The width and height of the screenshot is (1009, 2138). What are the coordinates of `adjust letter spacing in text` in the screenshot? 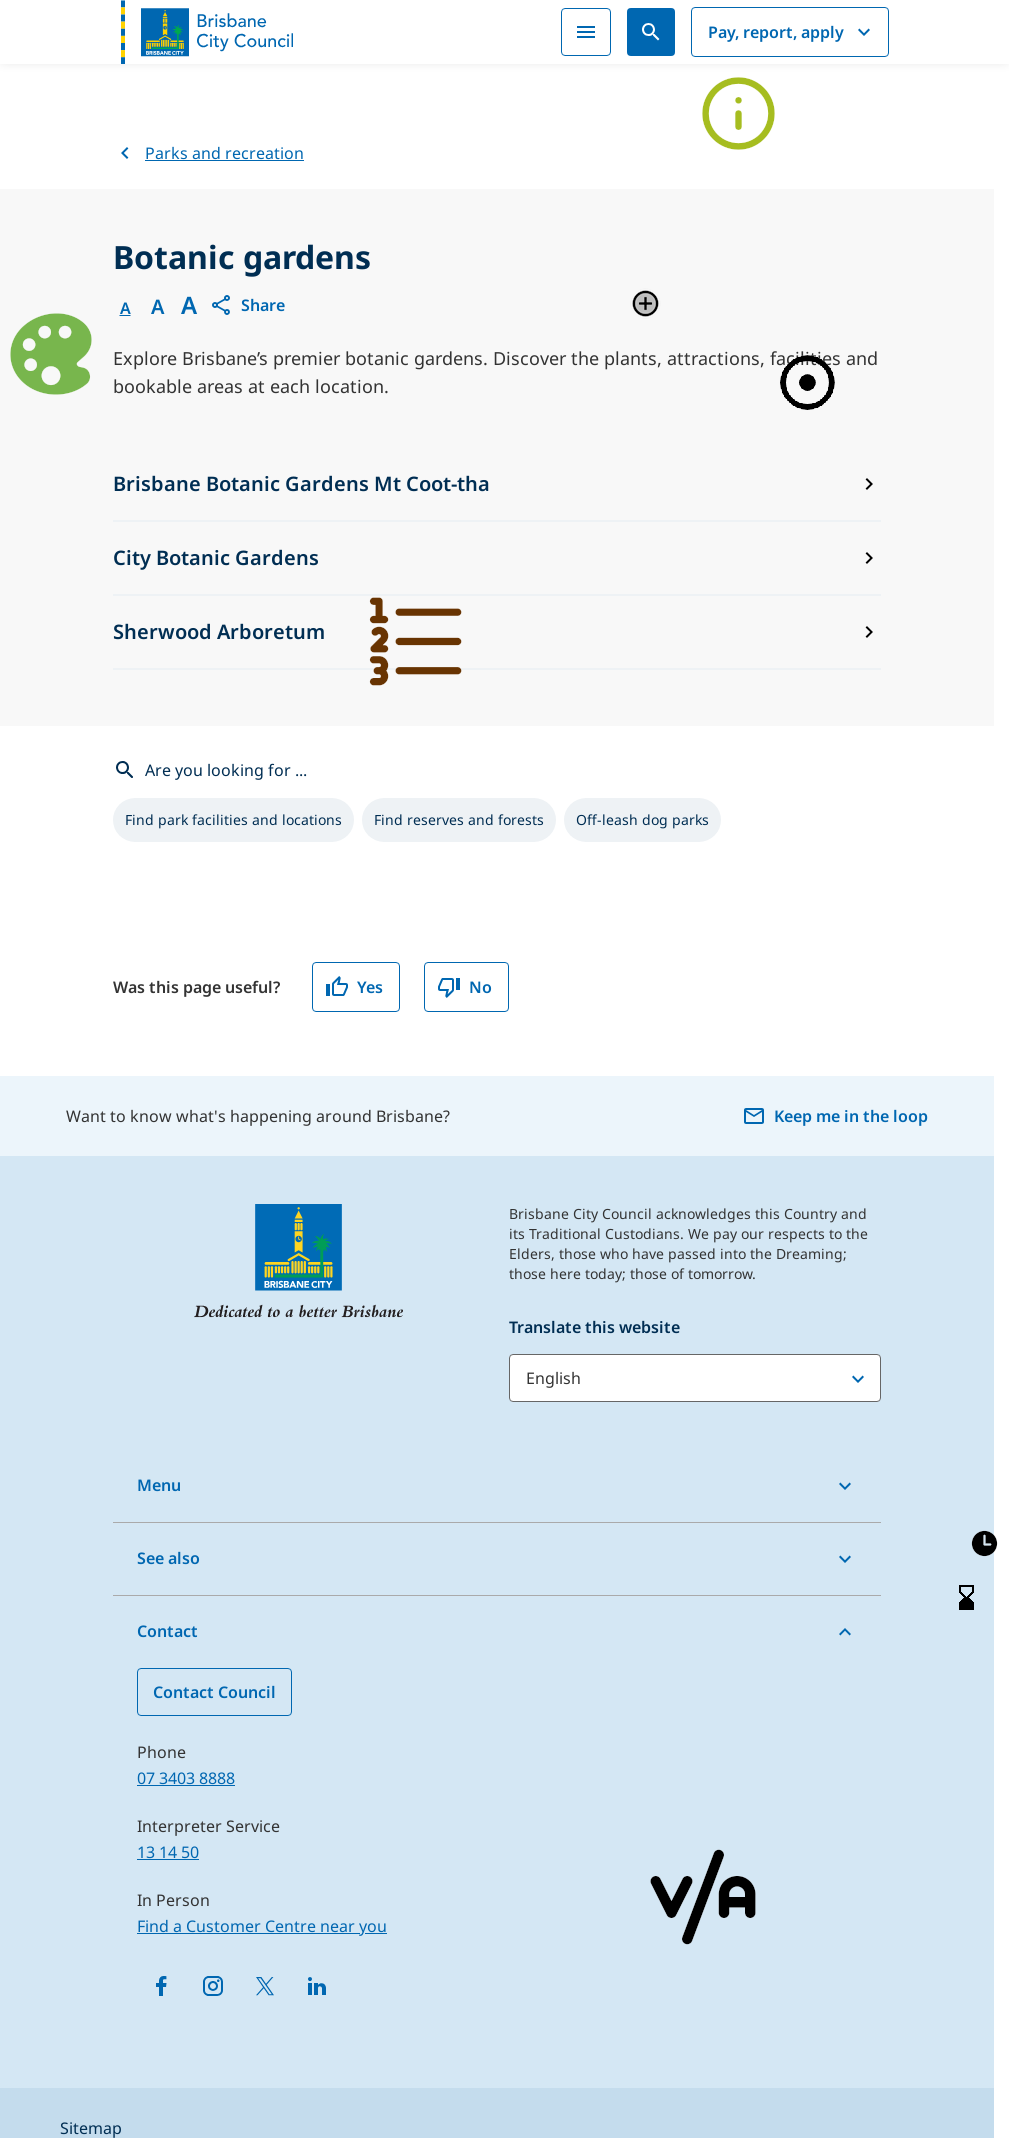 It's located at (703, 1897).